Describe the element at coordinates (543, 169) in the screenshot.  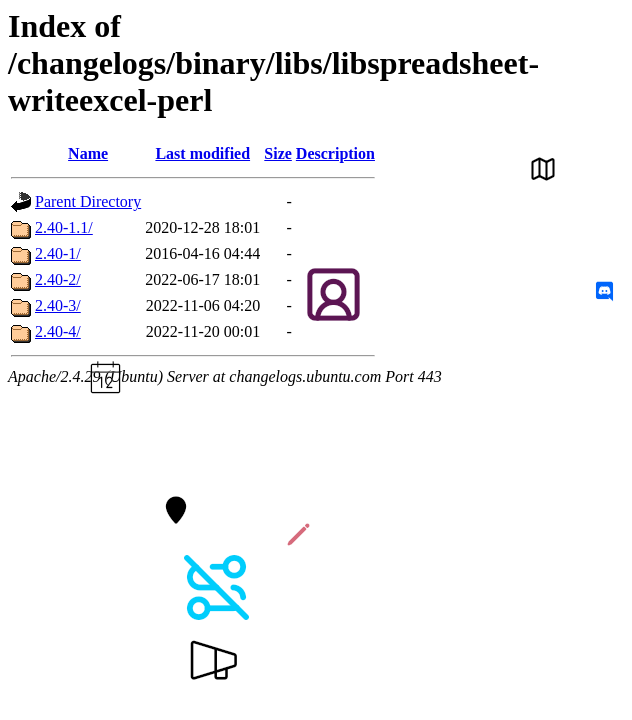
I see `view map or navigation` at that location.